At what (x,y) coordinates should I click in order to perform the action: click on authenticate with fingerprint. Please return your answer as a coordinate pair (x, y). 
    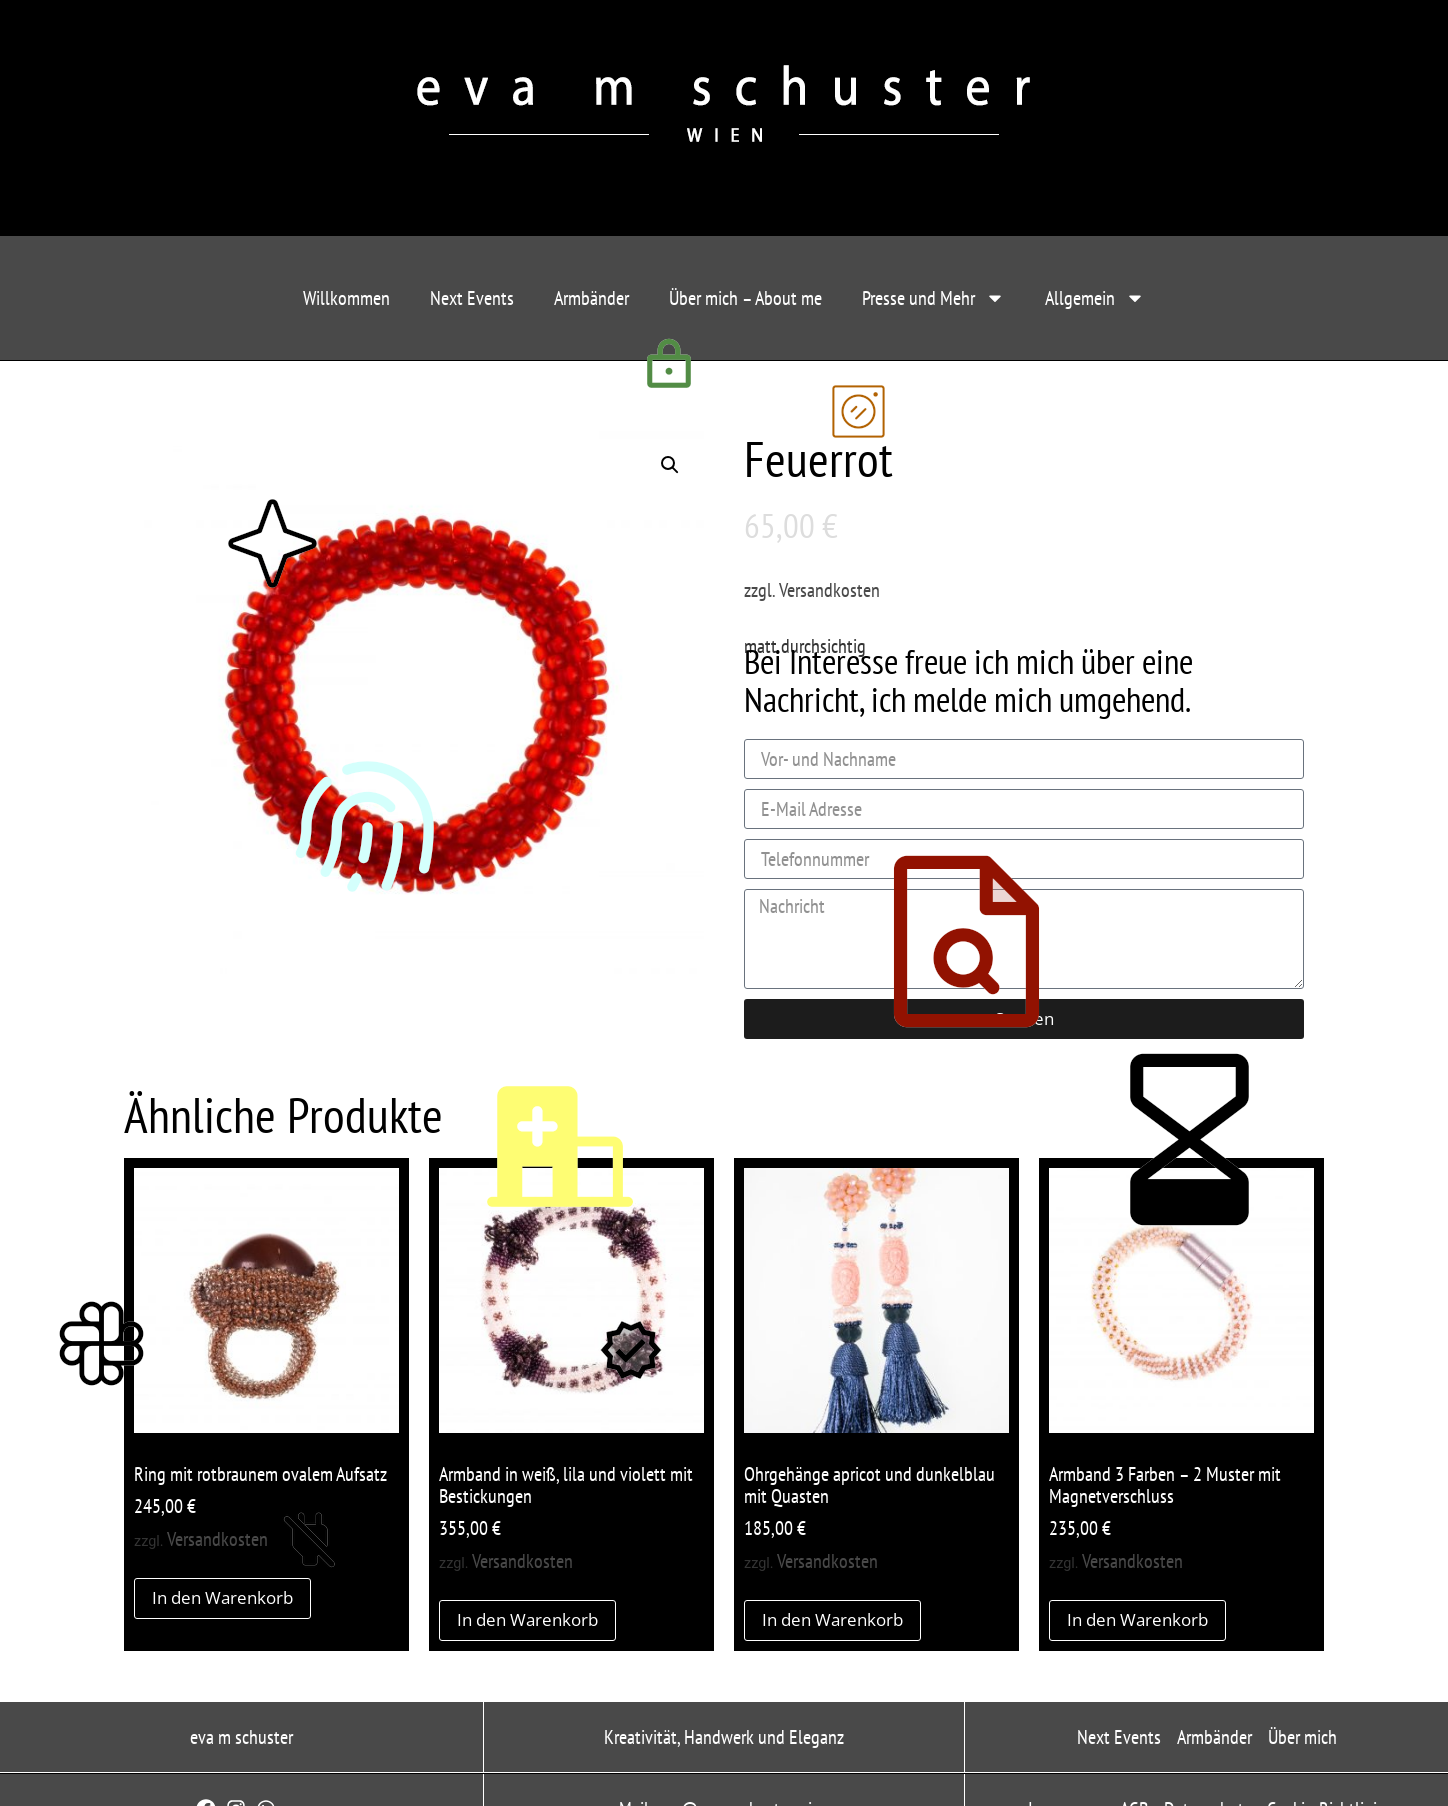
    Looking at the image, I should click on (367, 827).